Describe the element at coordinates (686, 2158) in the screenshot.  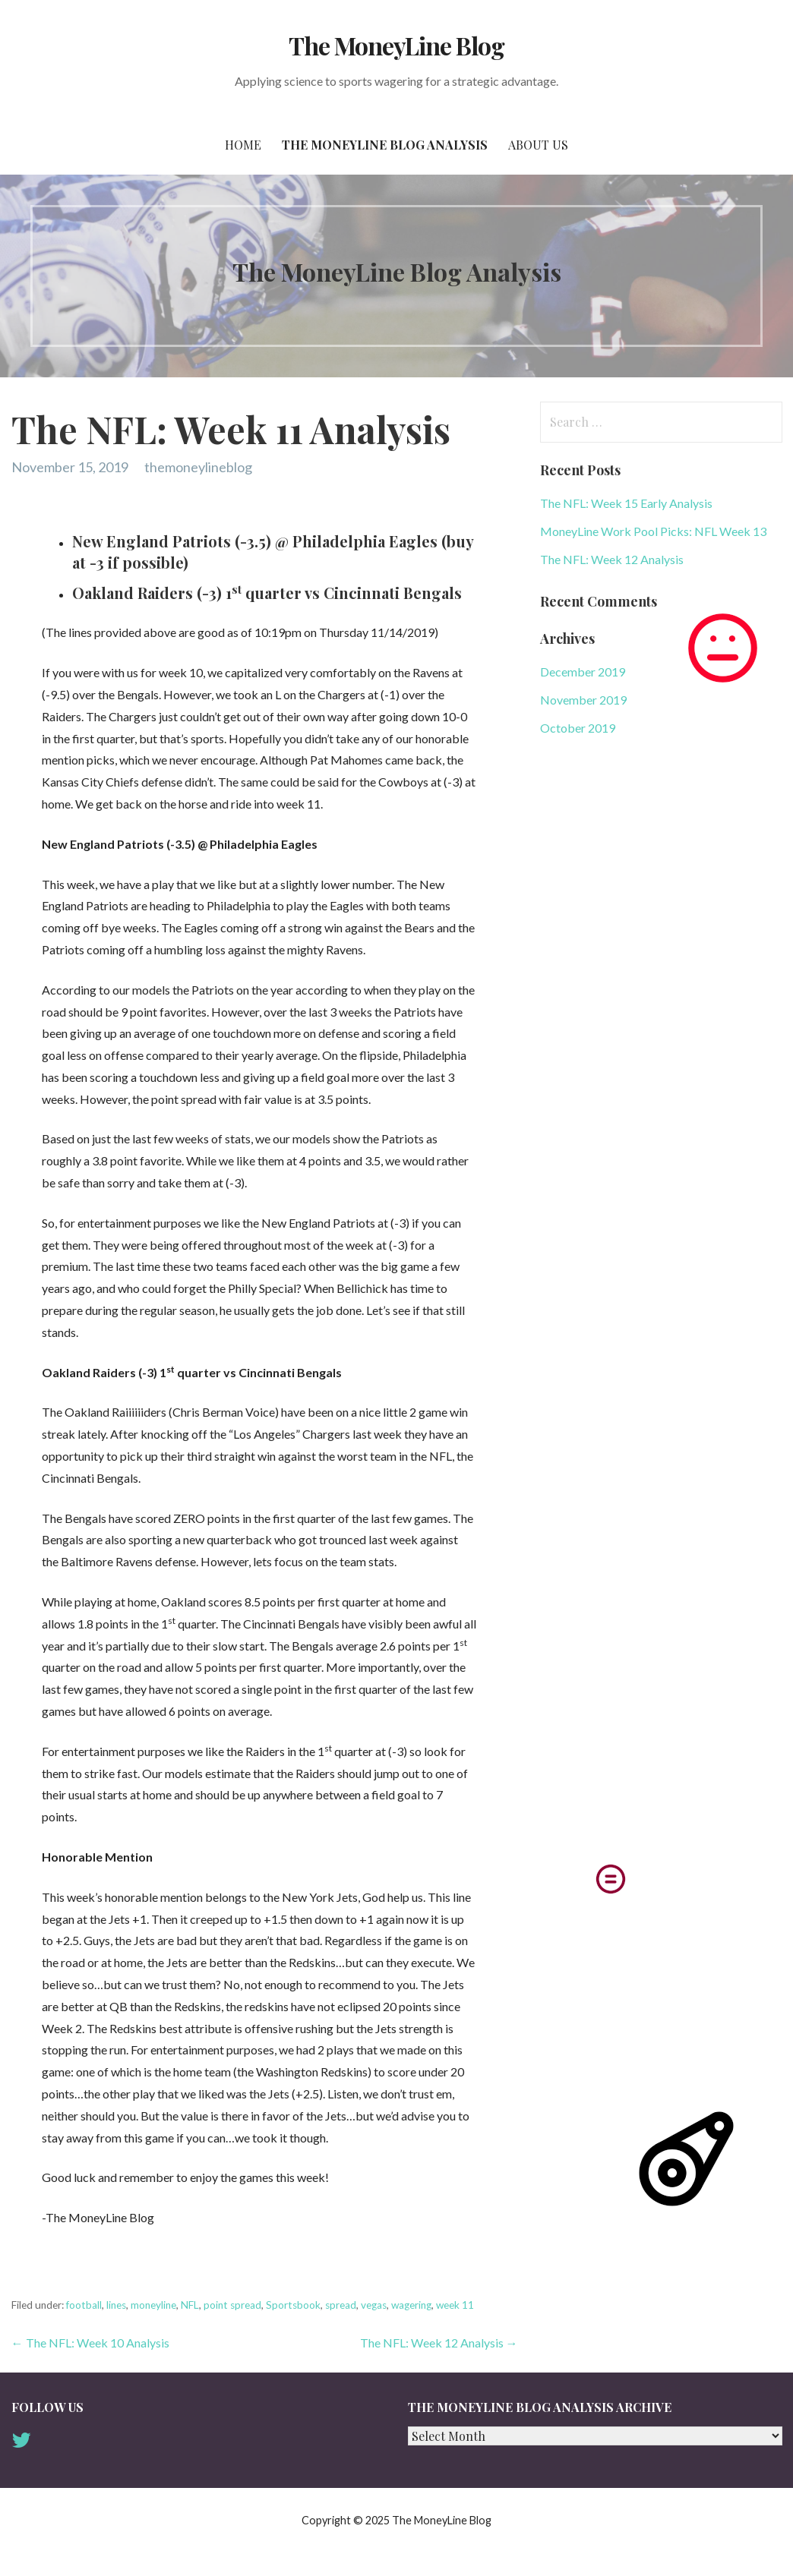
I see `view digital assets or resources` at that location.